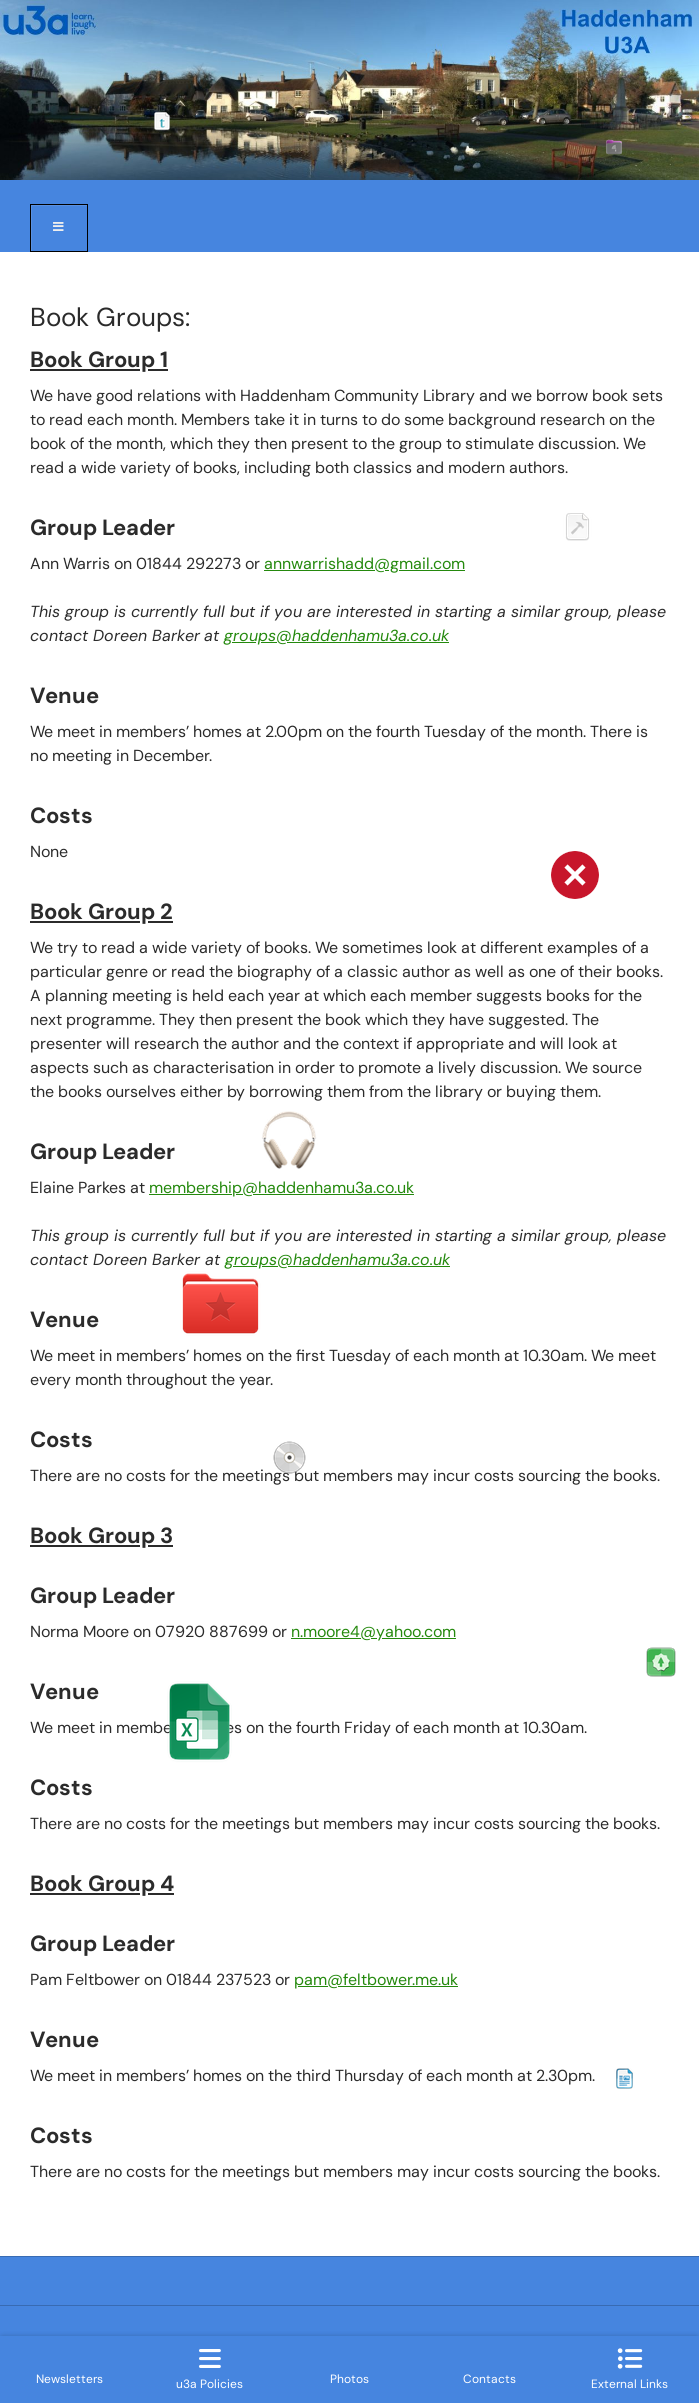  Describe the element at coordinates (220, 1303) in the screenshot. I see `access your bookmarked or favorited files` at that location.